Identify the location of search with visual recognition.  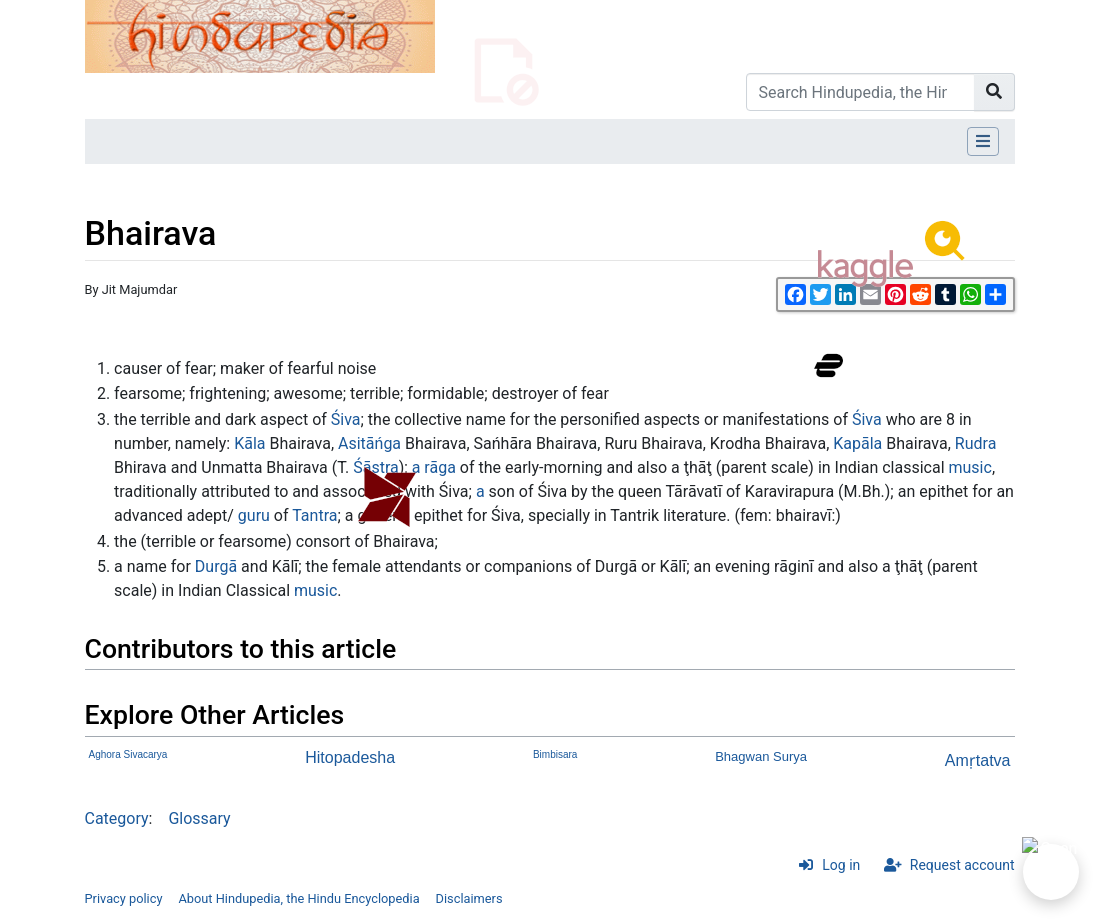
(944, 240).